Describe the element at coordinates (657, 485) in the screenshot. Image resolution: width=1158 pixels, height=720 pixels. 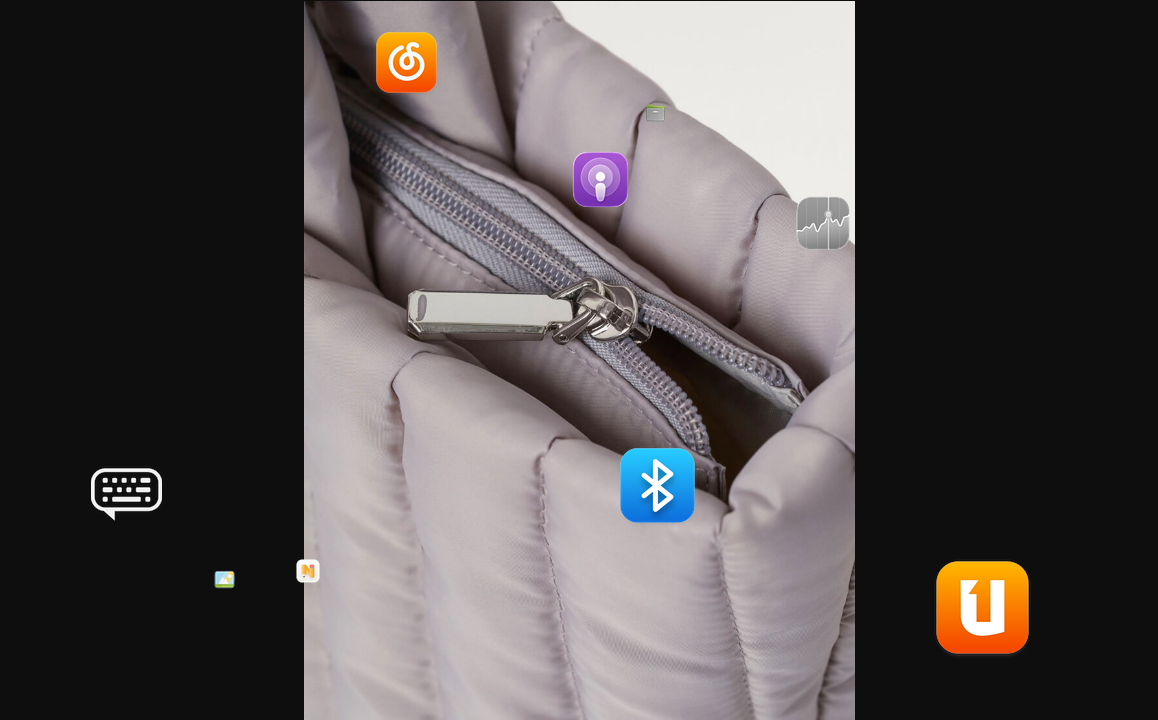
I see `open bluetooth settings` at that location.